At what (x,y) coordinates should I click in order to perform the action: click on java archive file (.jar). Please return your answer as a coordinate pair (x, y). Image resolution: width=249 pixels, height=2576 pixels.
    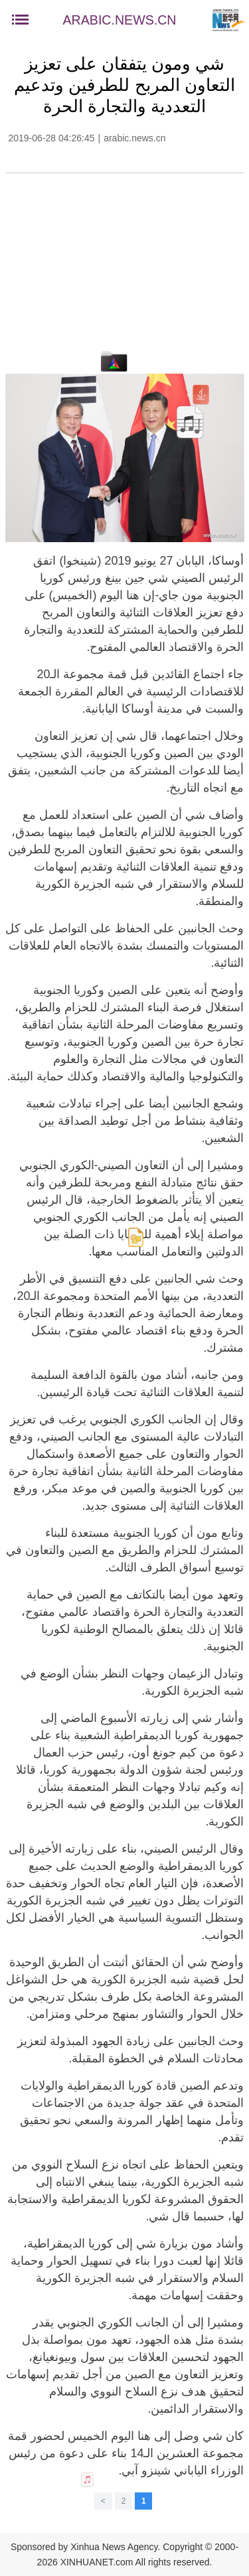
    Looking at the image, I should click on (201, 394).